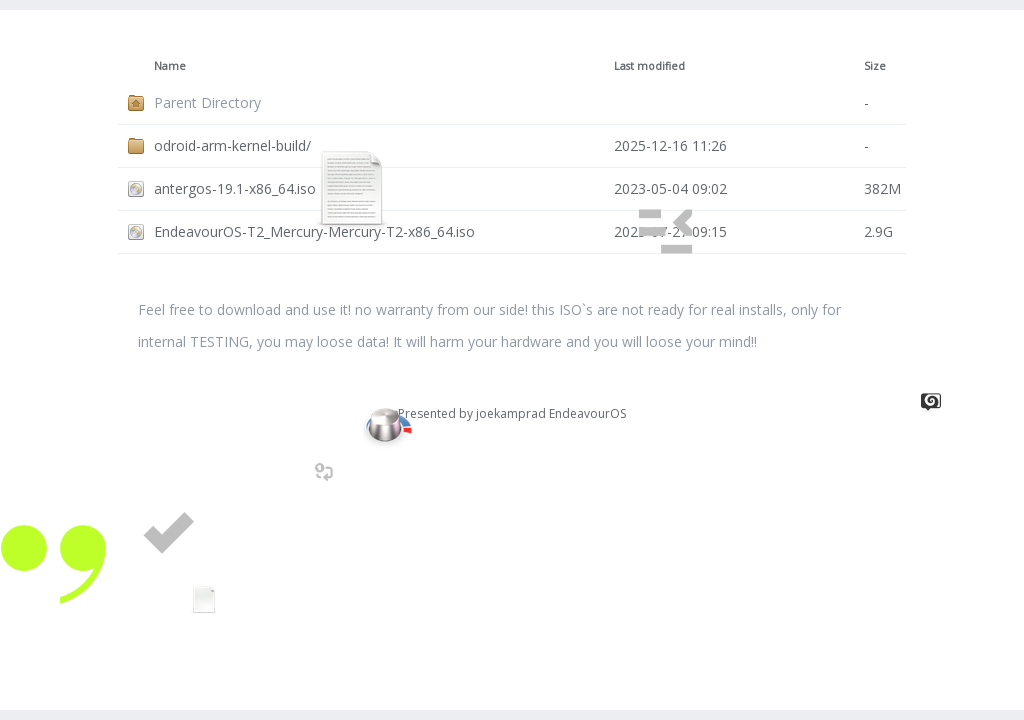 This screenshot has height=720, width=1024. I want to click on a plain text file or document, so click(353, 188).